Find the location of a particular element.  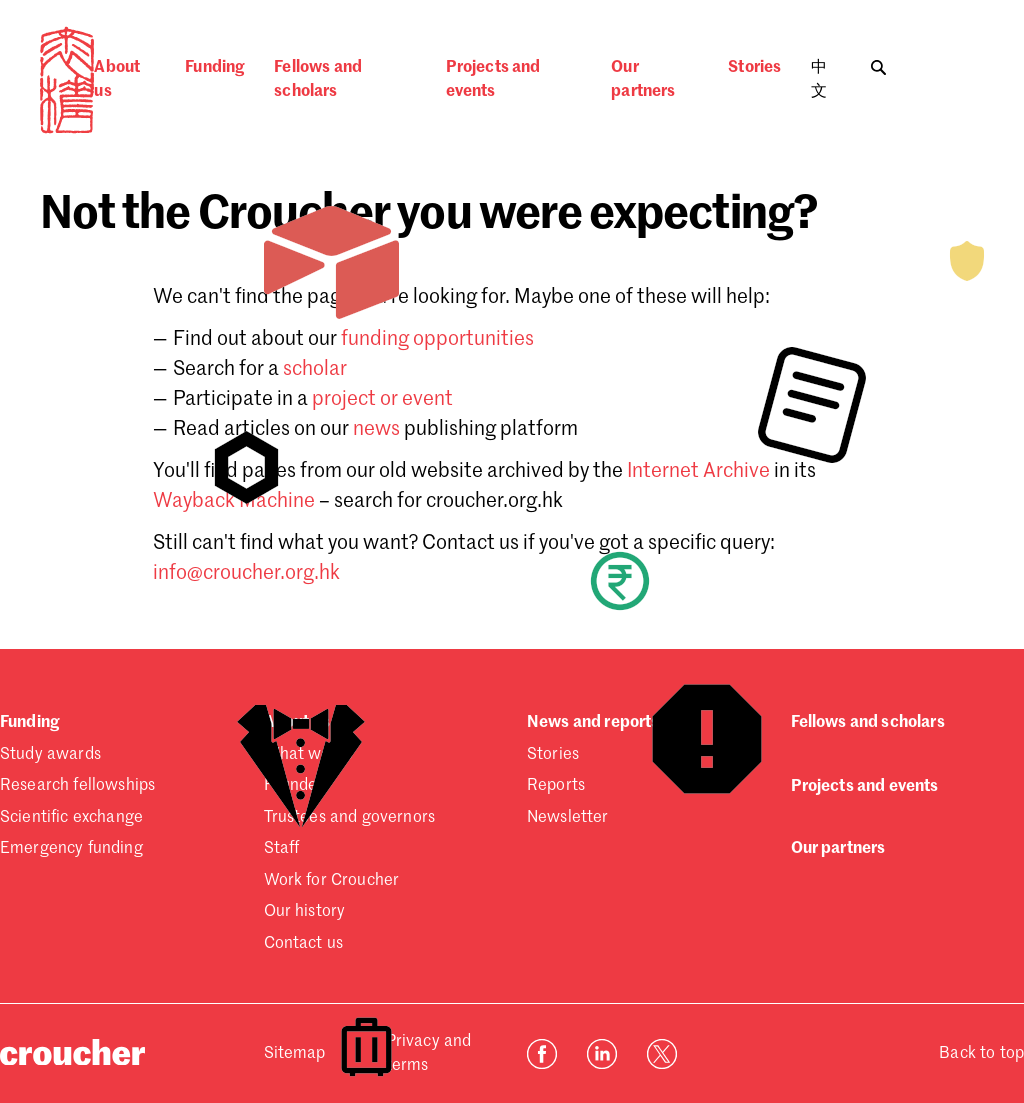

stylelint CSS linting tool logo is located at coordinates (301, 766).